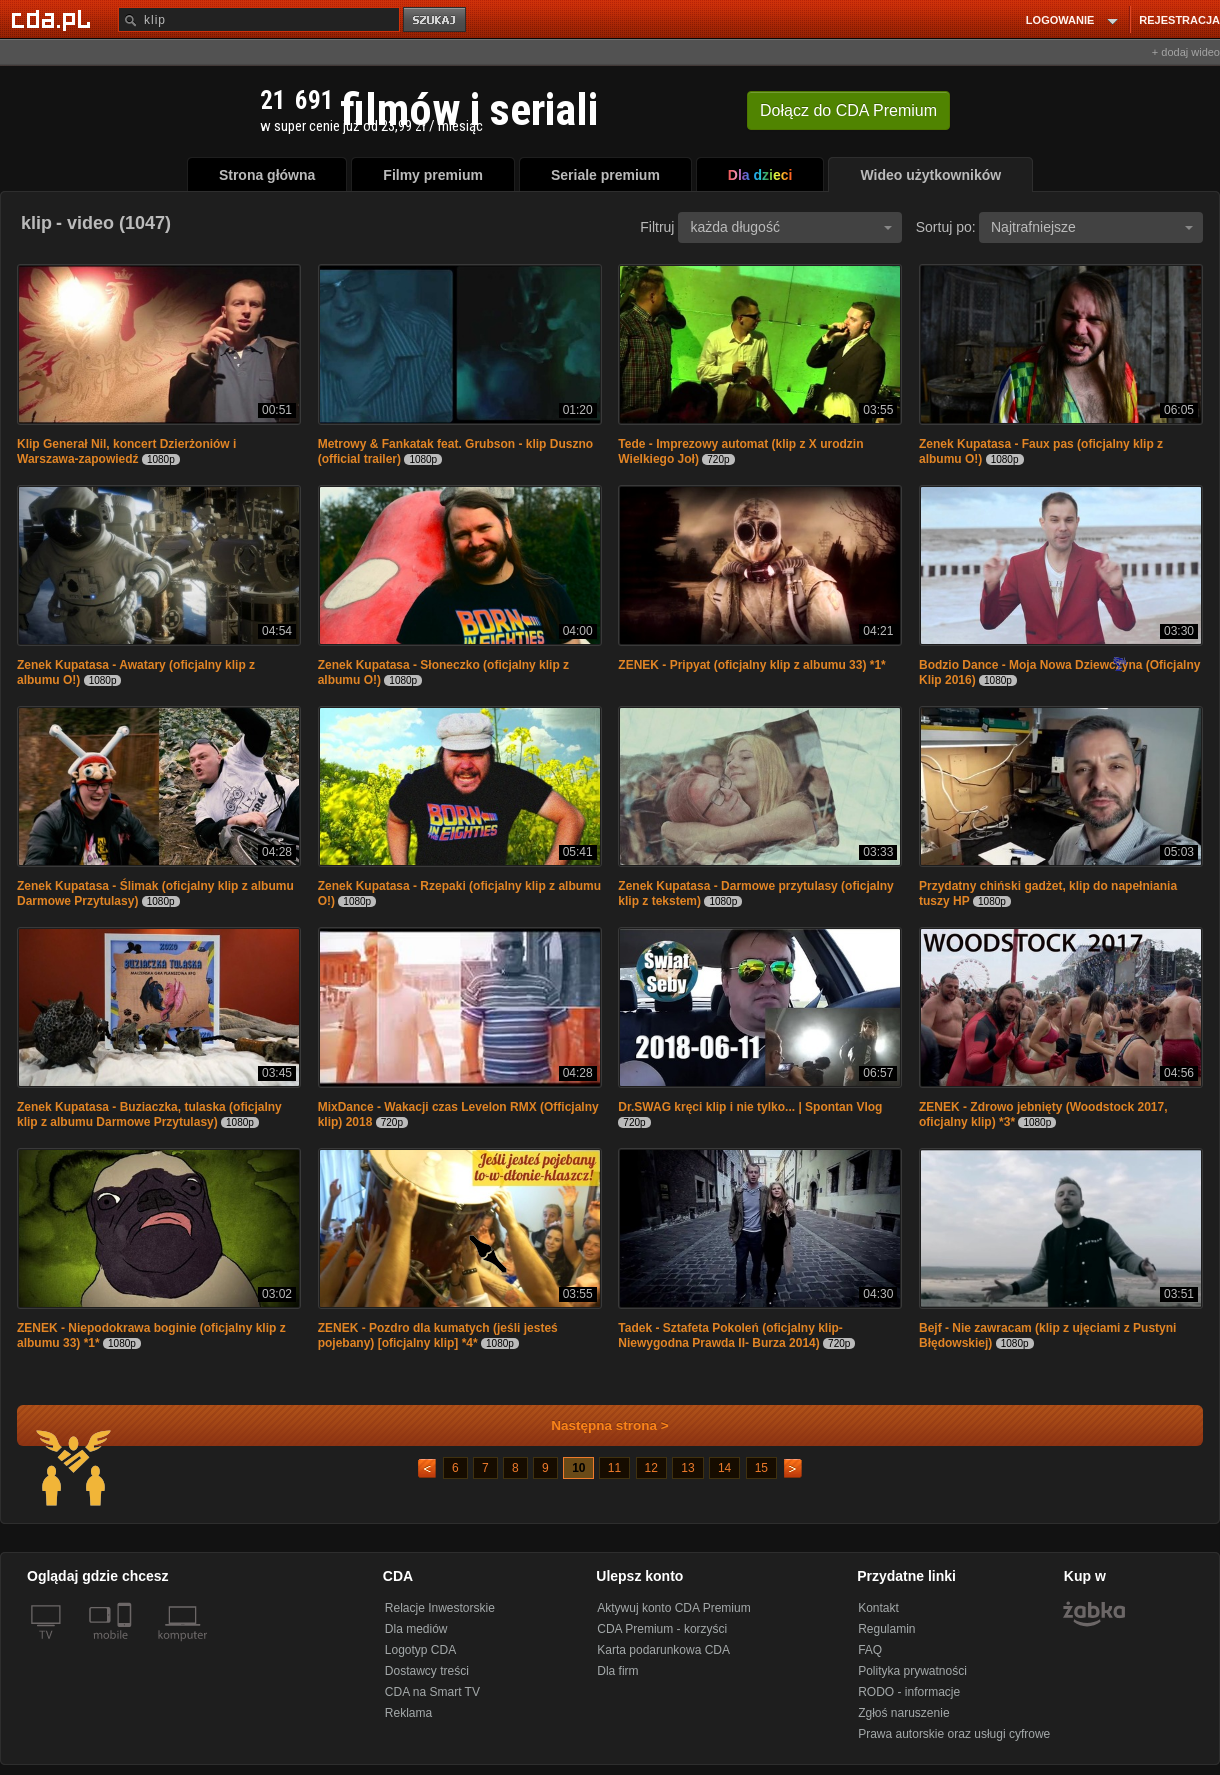  Describe the element at coordinates (73, 1468) in the screenshot. I see `the lovers tarot card in a fortune telling or divination app` at that location.